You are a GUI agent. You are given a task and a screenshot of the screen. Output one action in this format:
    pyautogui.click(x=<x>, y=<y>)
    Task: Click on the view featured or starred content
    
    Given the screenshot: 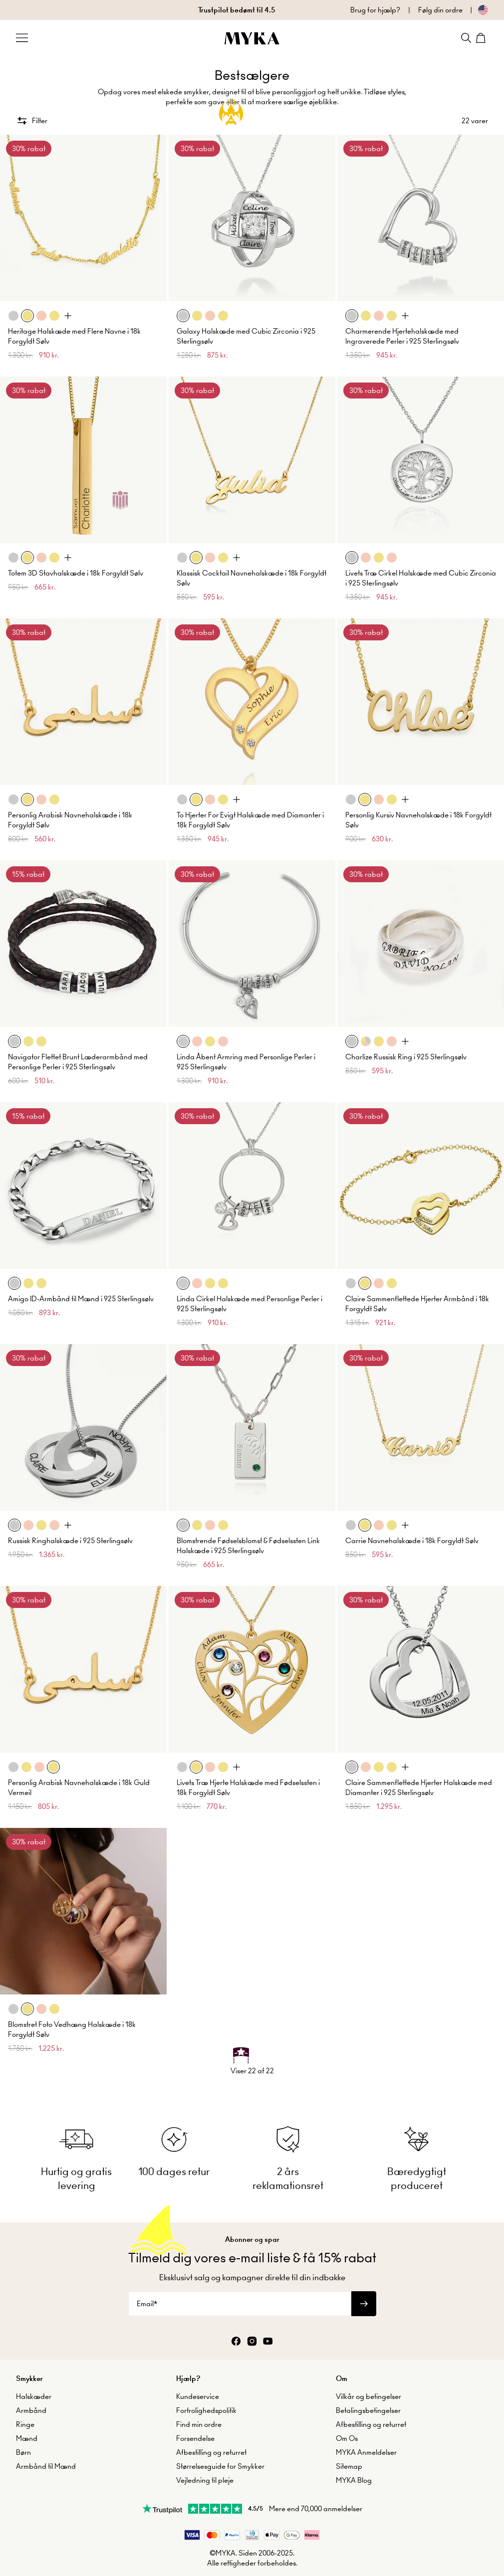 What is the action you would take?
    pyautogui.click(x=241, y=2055)
    